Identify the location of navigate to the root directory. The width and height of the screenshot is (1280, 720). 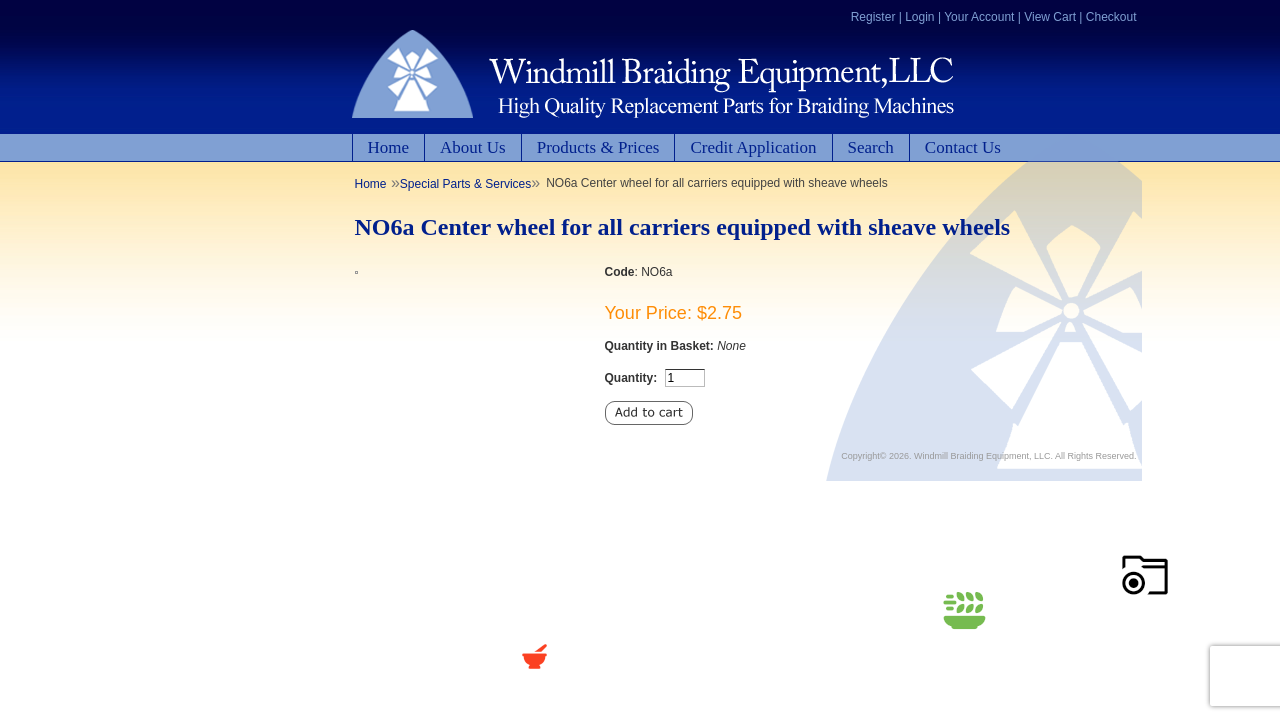
(1145, 575).